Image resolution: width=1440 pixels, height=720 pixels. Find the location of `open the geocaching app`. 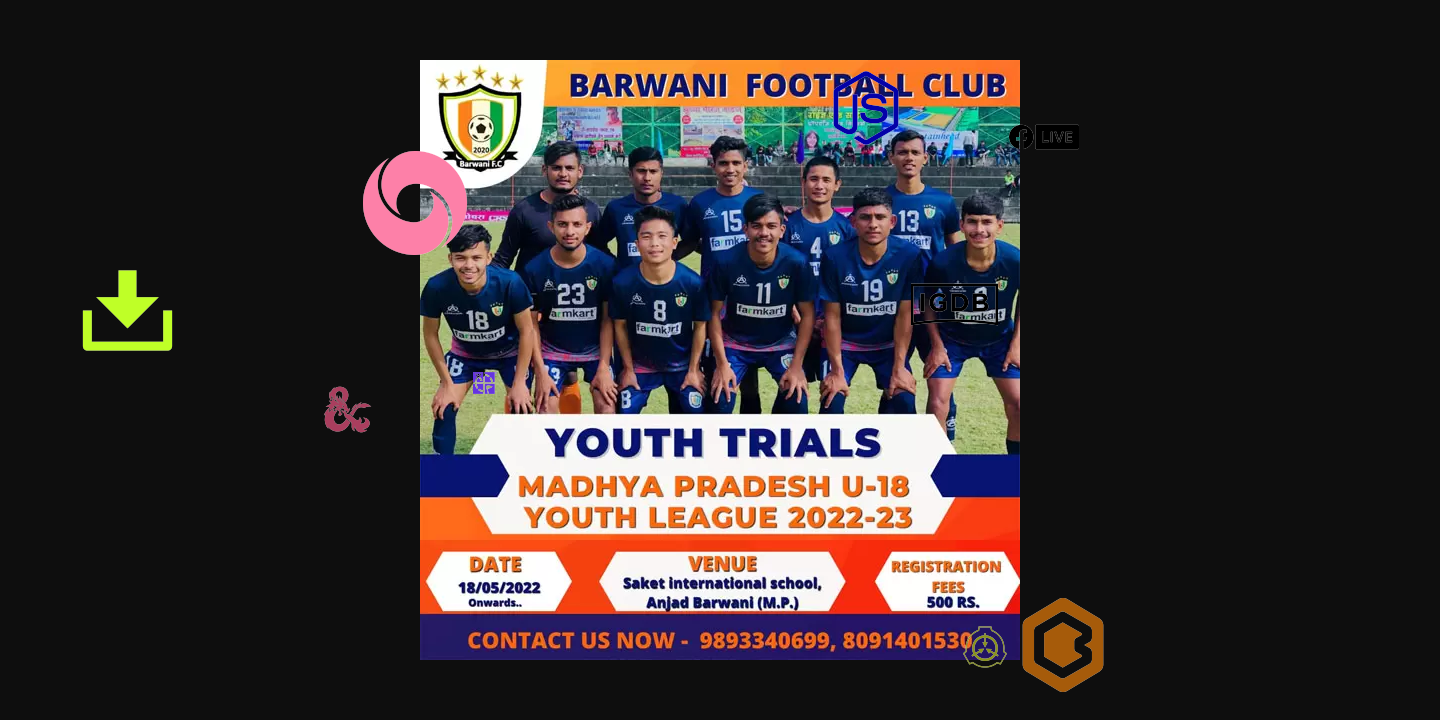

open the geocaching app is located at coordinates (485, 383).